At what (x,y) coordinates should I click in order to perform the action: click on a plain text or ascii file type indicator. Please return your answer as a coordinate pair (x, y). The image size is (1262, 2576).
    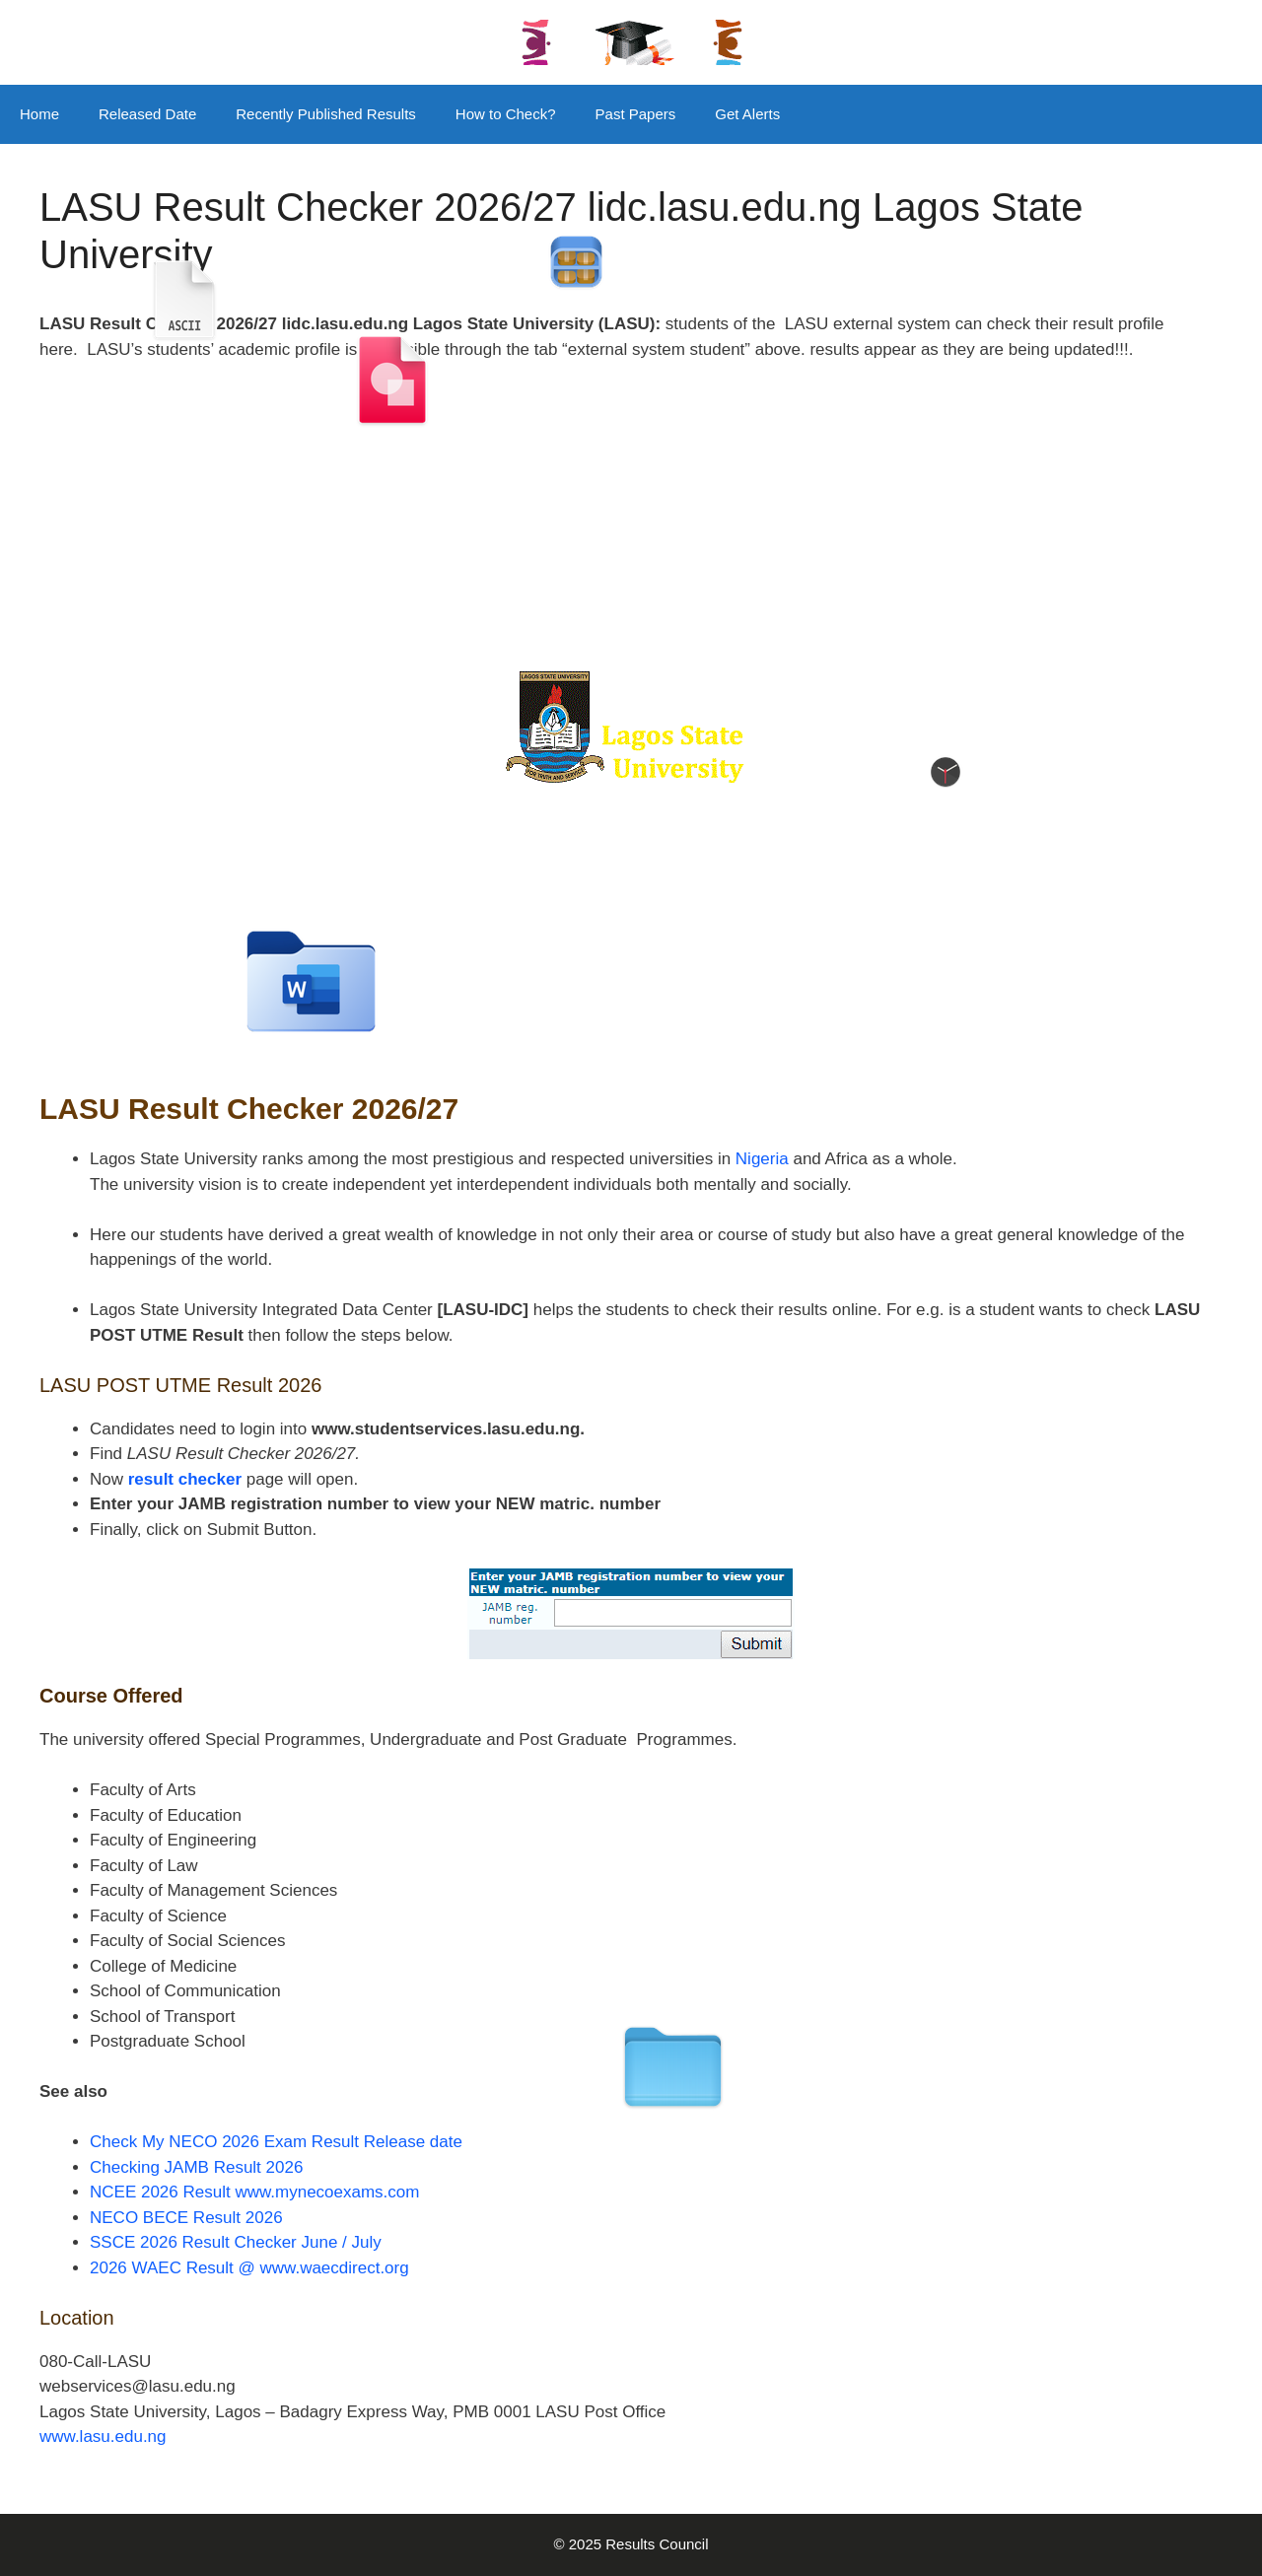
    Looking at the image, I should click on (184, 301).